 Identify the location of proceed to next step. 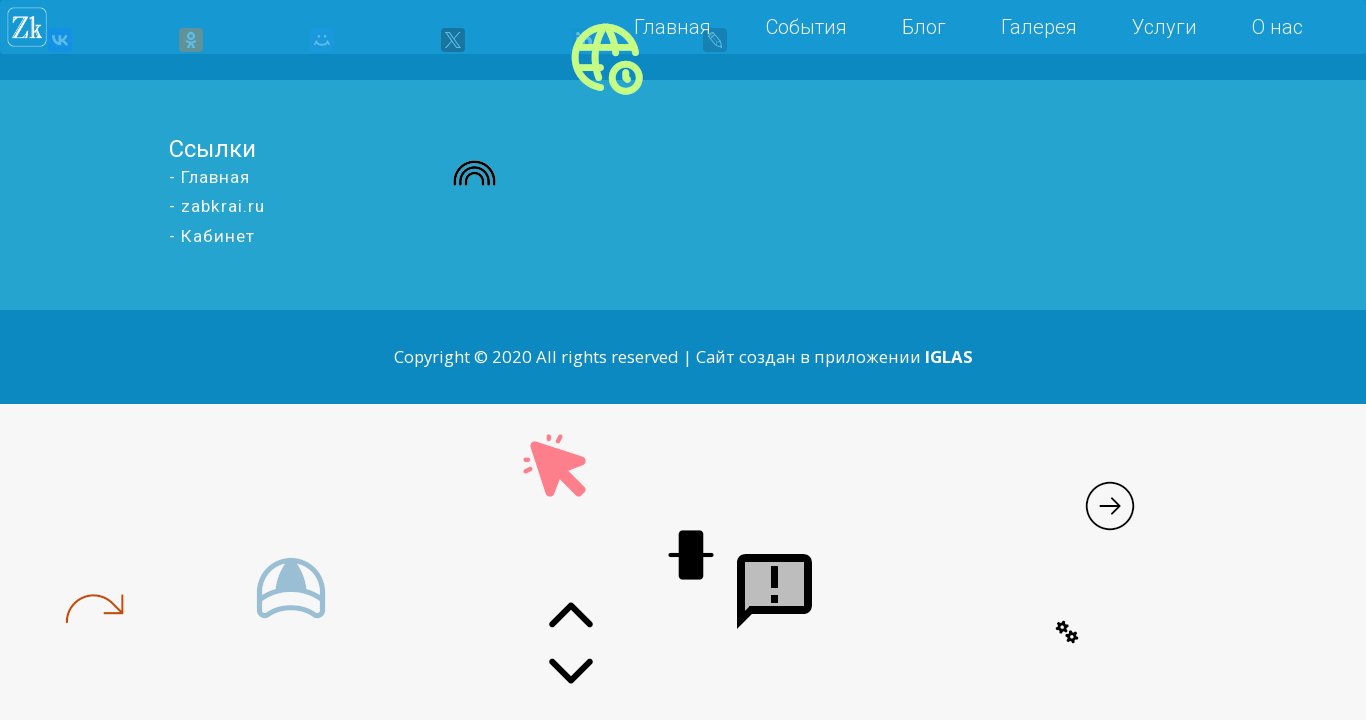
(1110, 506).